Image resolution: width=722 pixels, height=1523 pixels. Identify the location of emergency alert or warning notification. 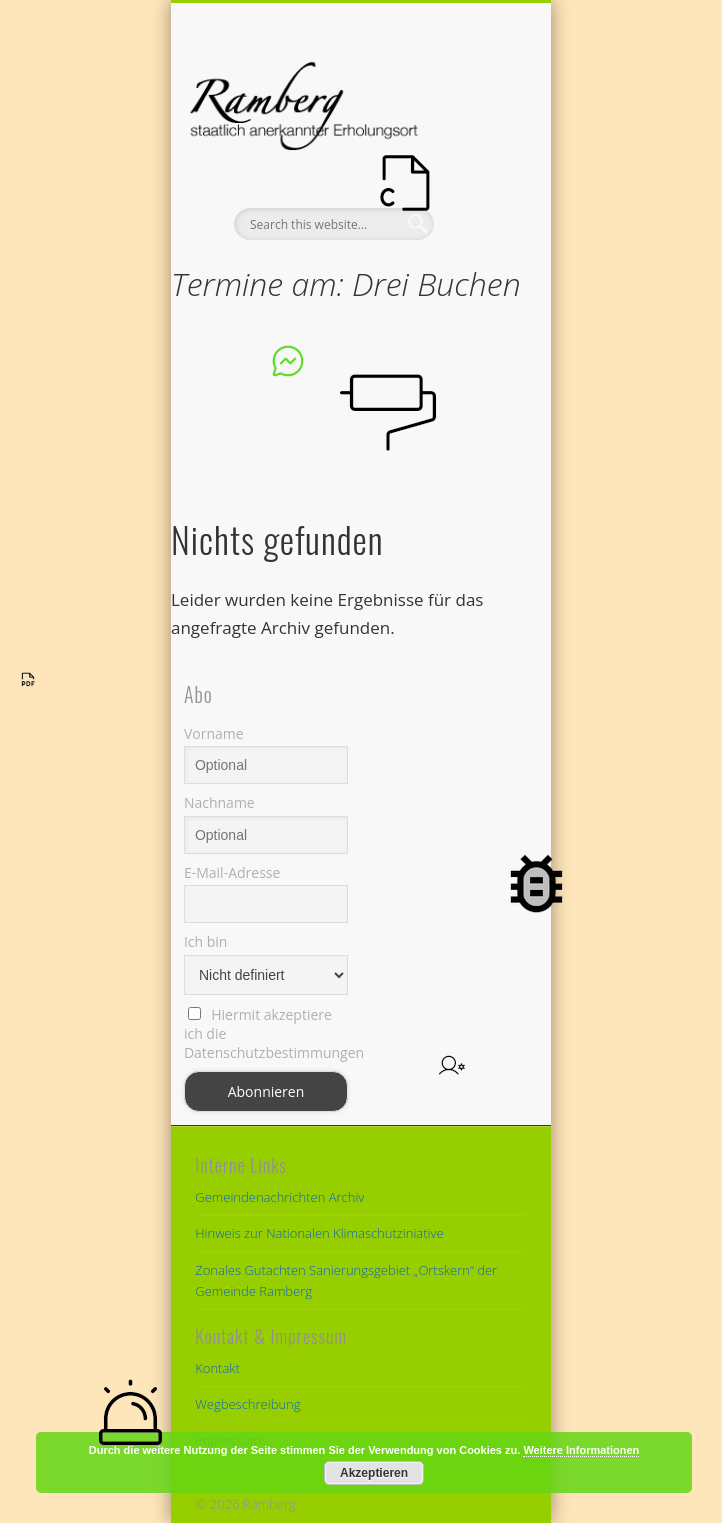
(130, 1418).